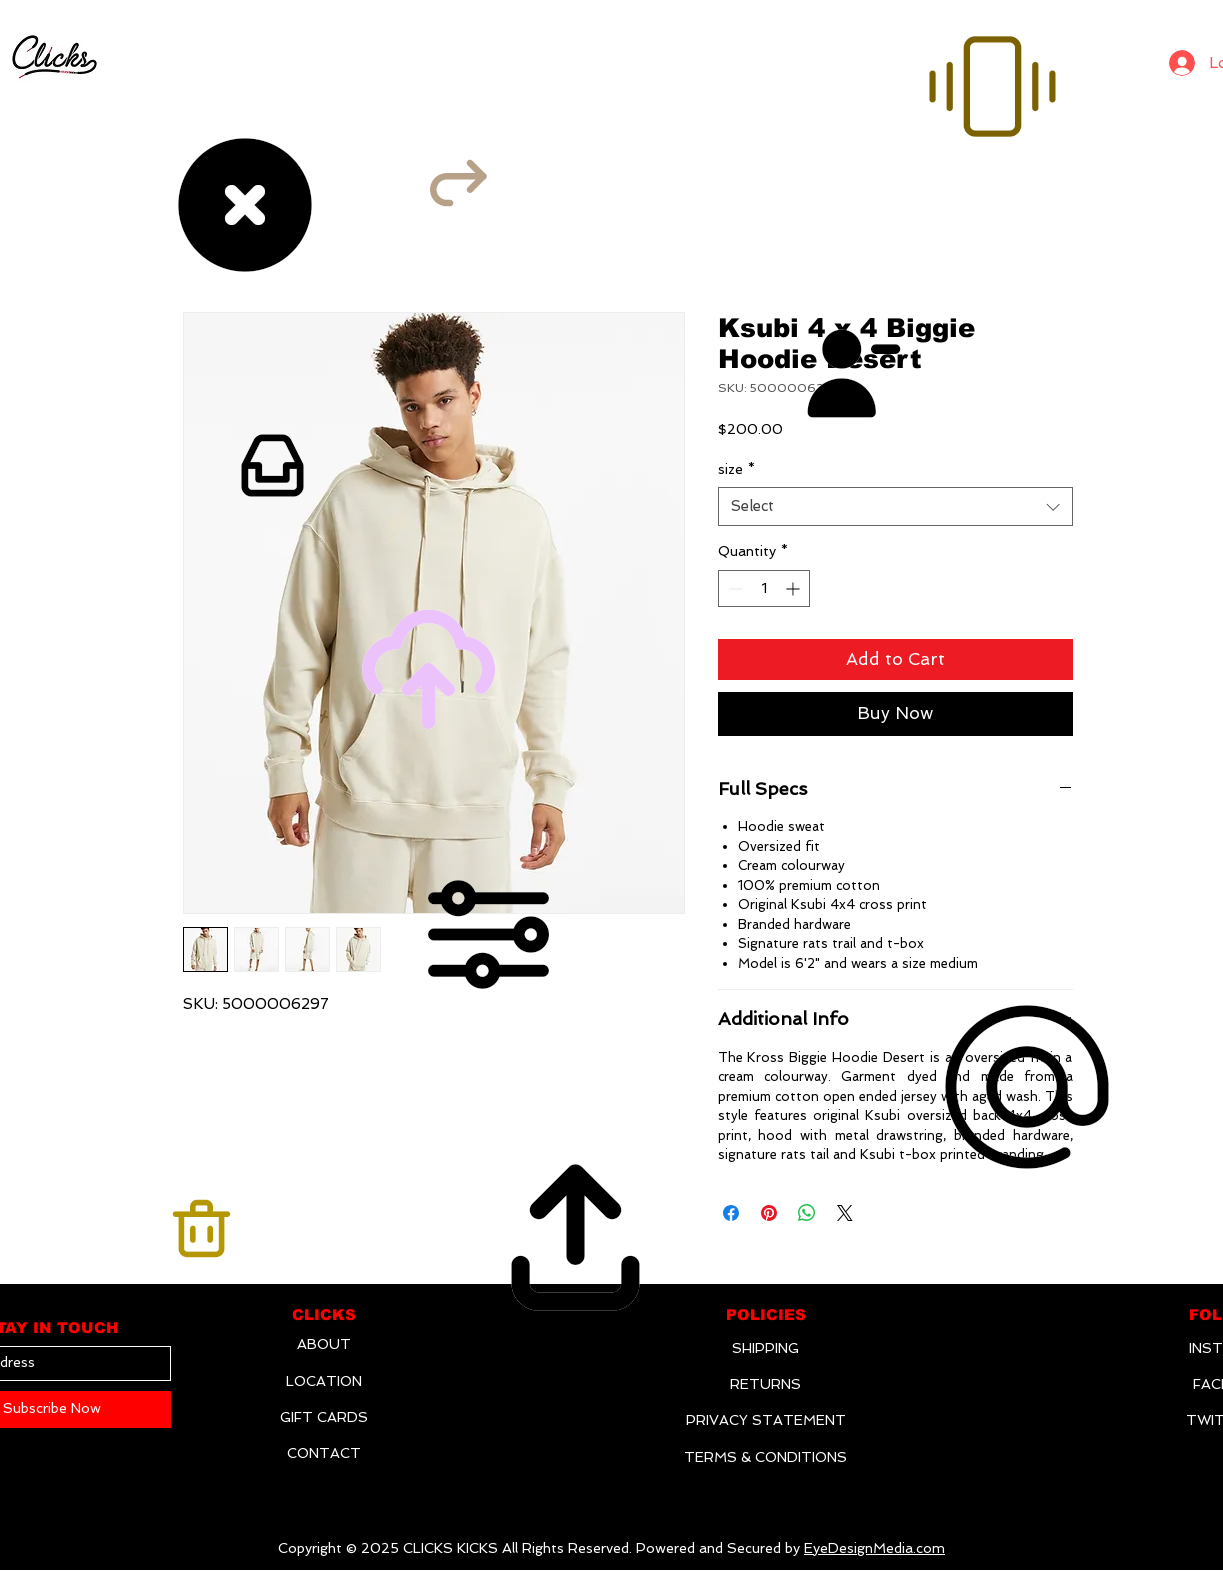 This screenshot has width=1223, height=1572. I want to click on forward a message or email, so click(460, 183).